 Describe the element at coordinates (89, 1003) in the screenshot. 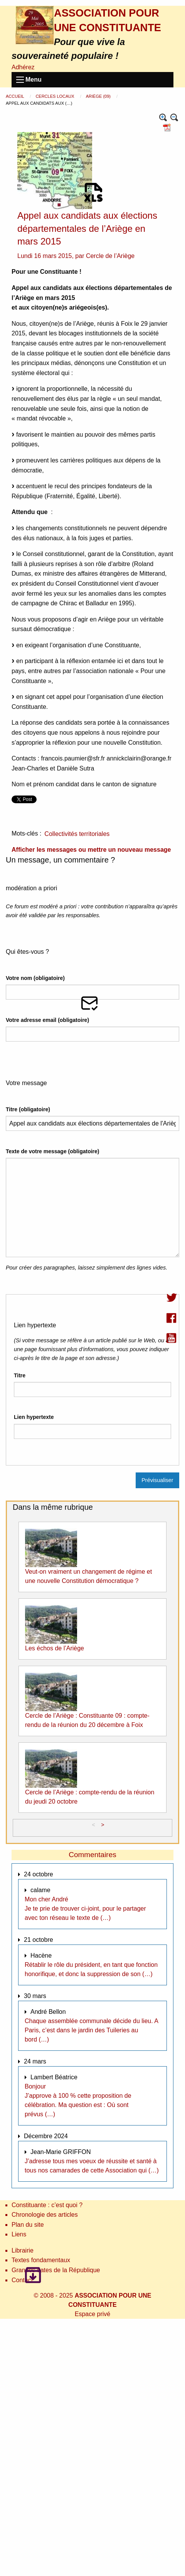

I see `email sent successfully` at that location.